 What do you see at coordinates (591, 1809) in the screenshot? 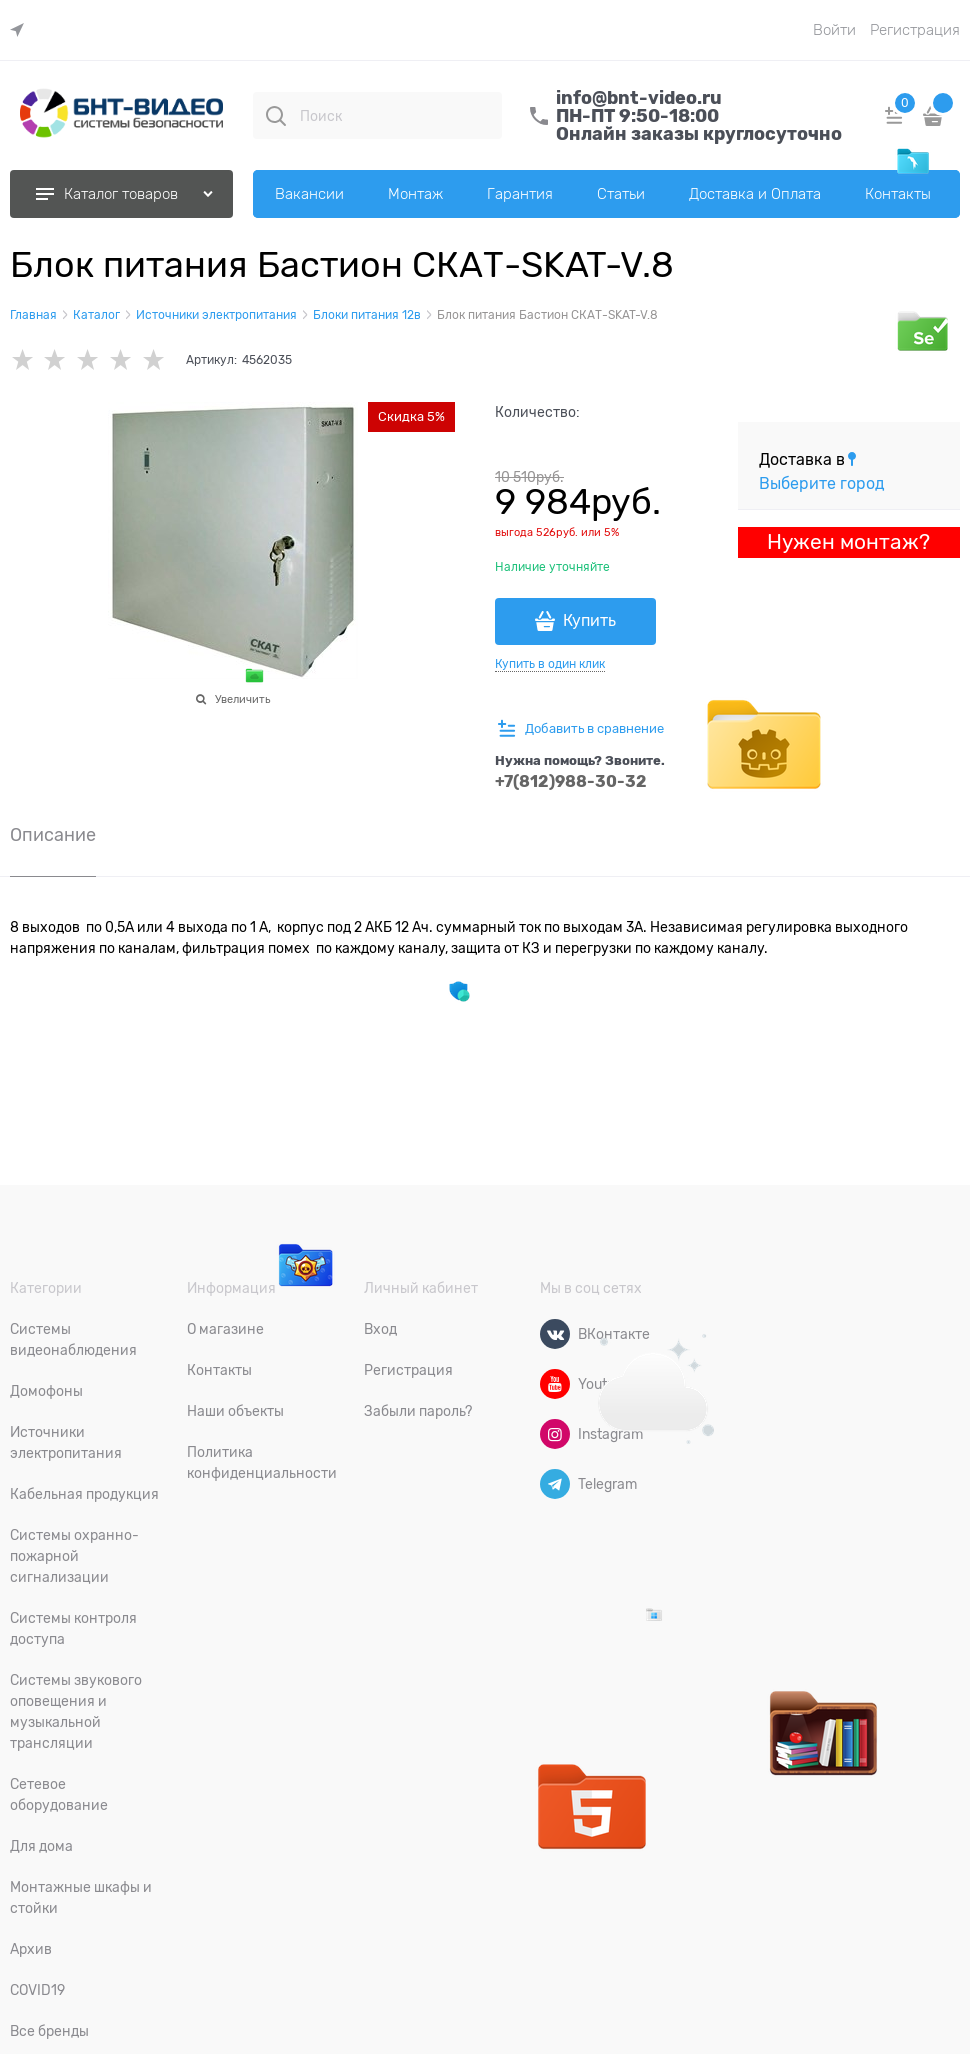
I see `open folder containing HTML files` at bounding box center [591, 1809].